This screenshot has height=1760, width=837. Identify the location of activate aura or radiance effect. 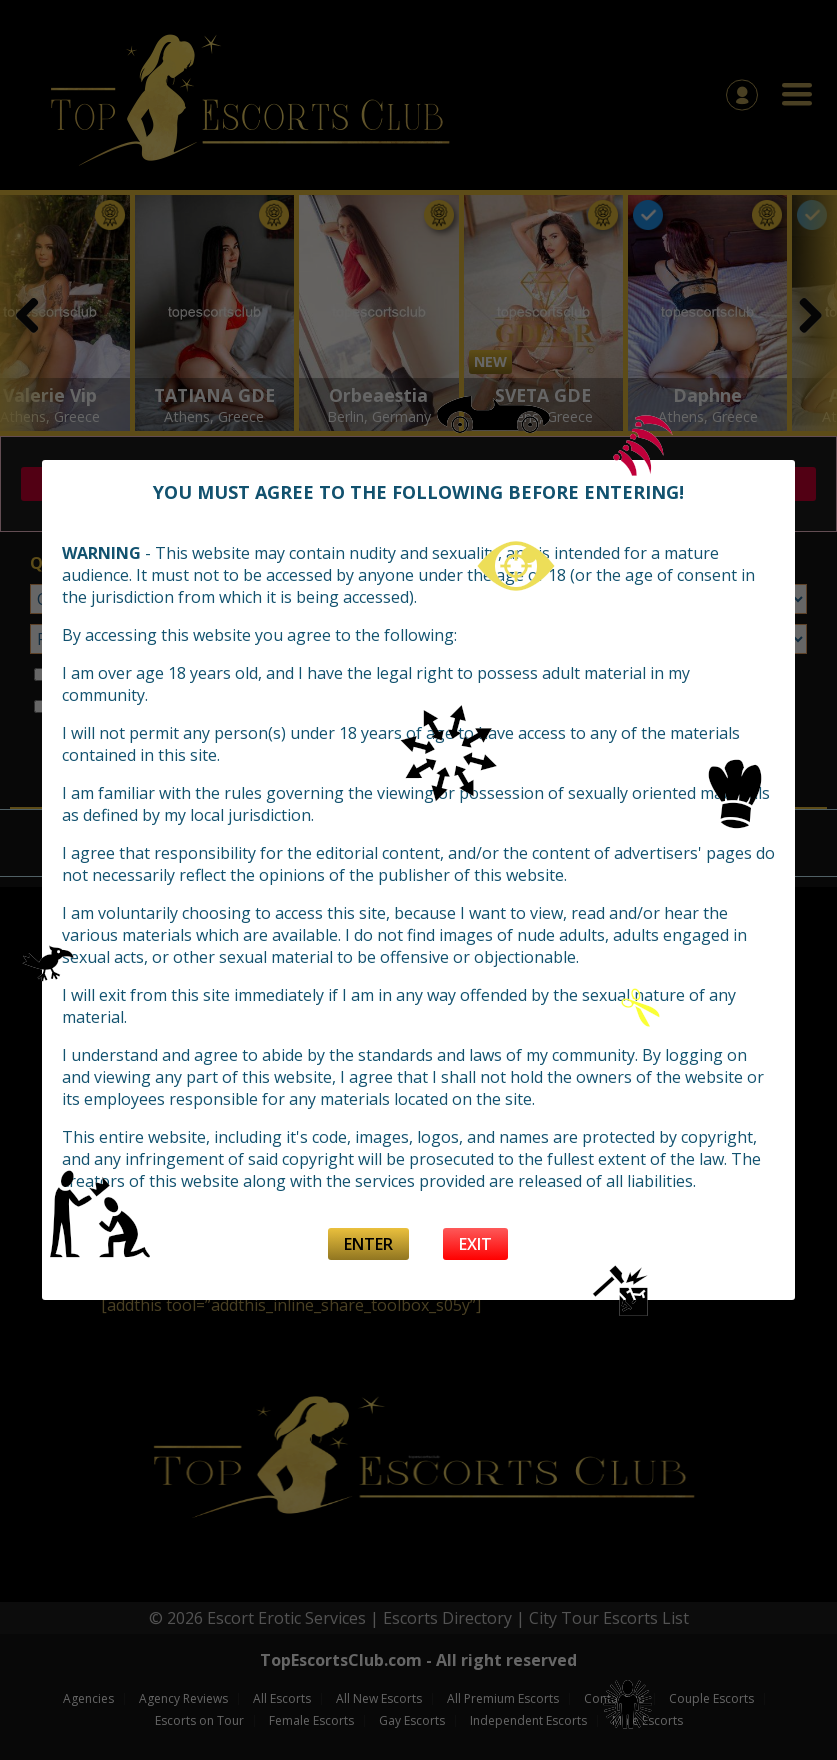
(627, 1704).